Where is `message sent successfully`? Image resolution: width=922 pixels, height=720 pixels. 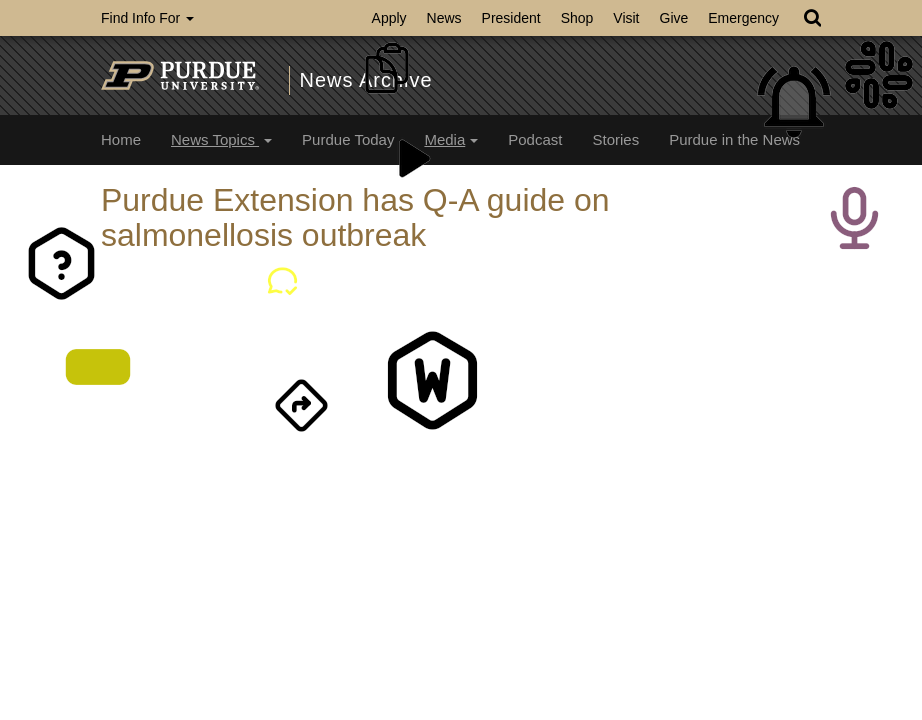
message sent successfully is located at coordinates (282, 280).